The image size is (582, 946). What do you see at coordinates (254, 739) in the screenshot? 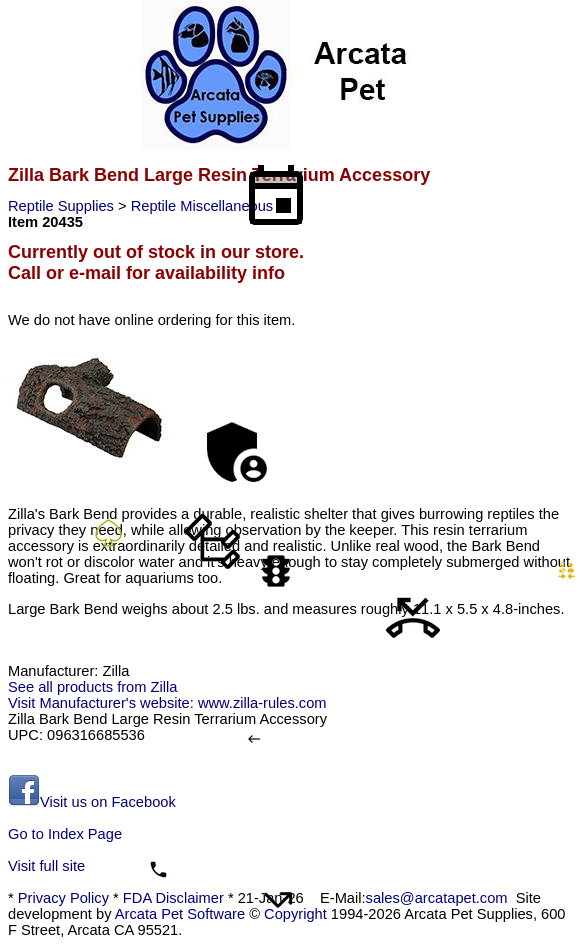
I see `go back to the previous screen` at bounding box center [254, 739].